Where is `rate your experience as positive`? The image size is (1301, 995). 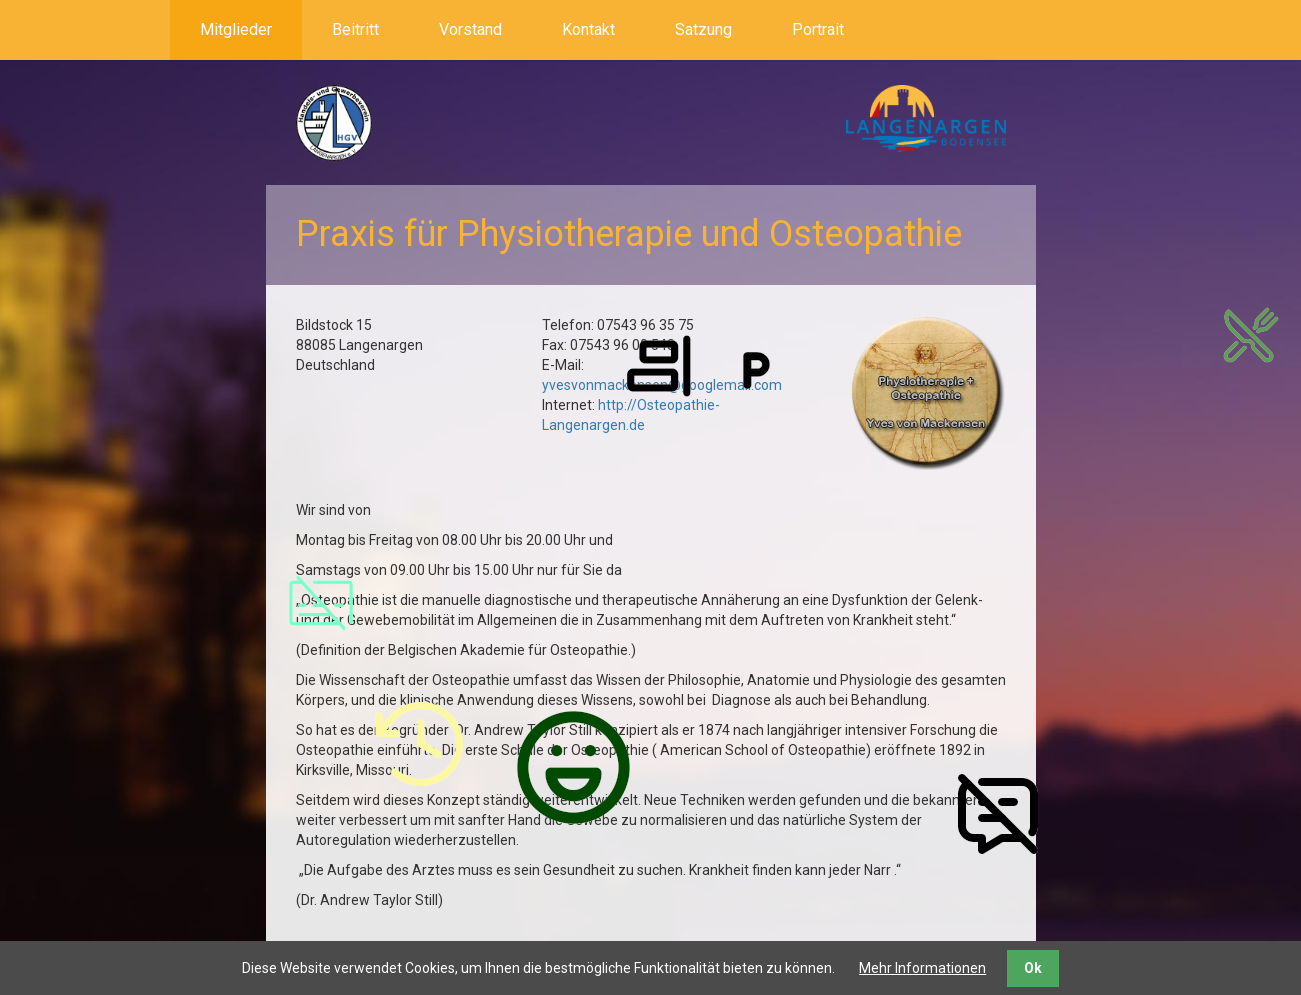
rate your experience as positive is located at coordinates (573, 767).